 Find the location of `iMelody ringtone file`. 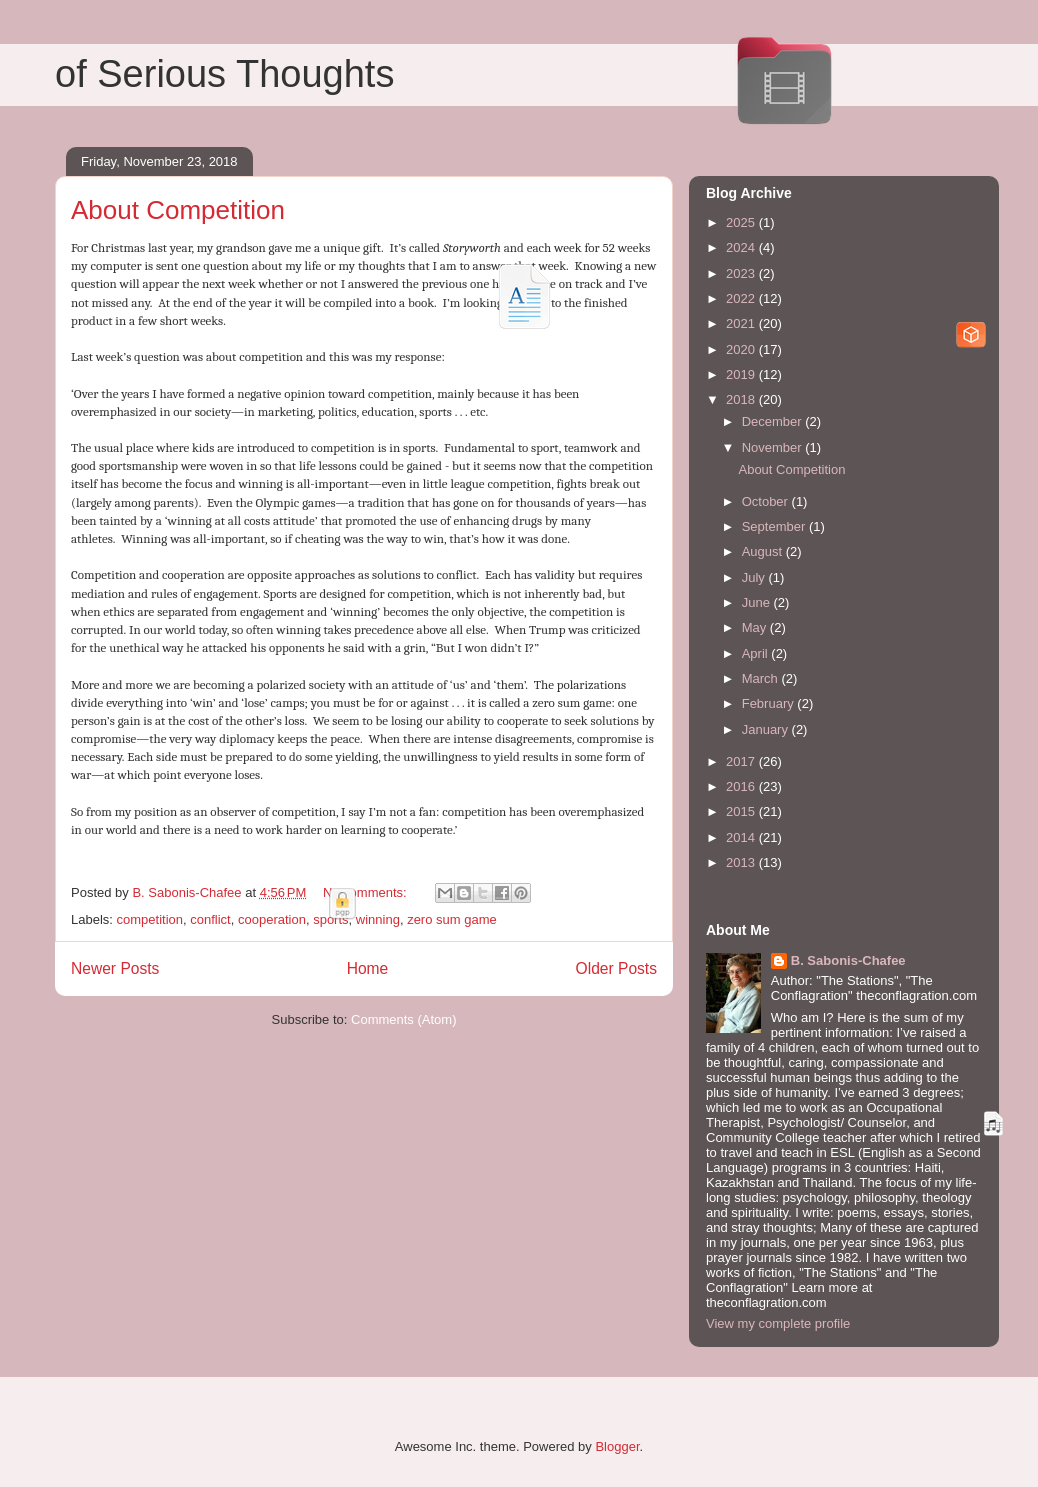

iMelody ringtone file is located at coordinates (993, 1123).